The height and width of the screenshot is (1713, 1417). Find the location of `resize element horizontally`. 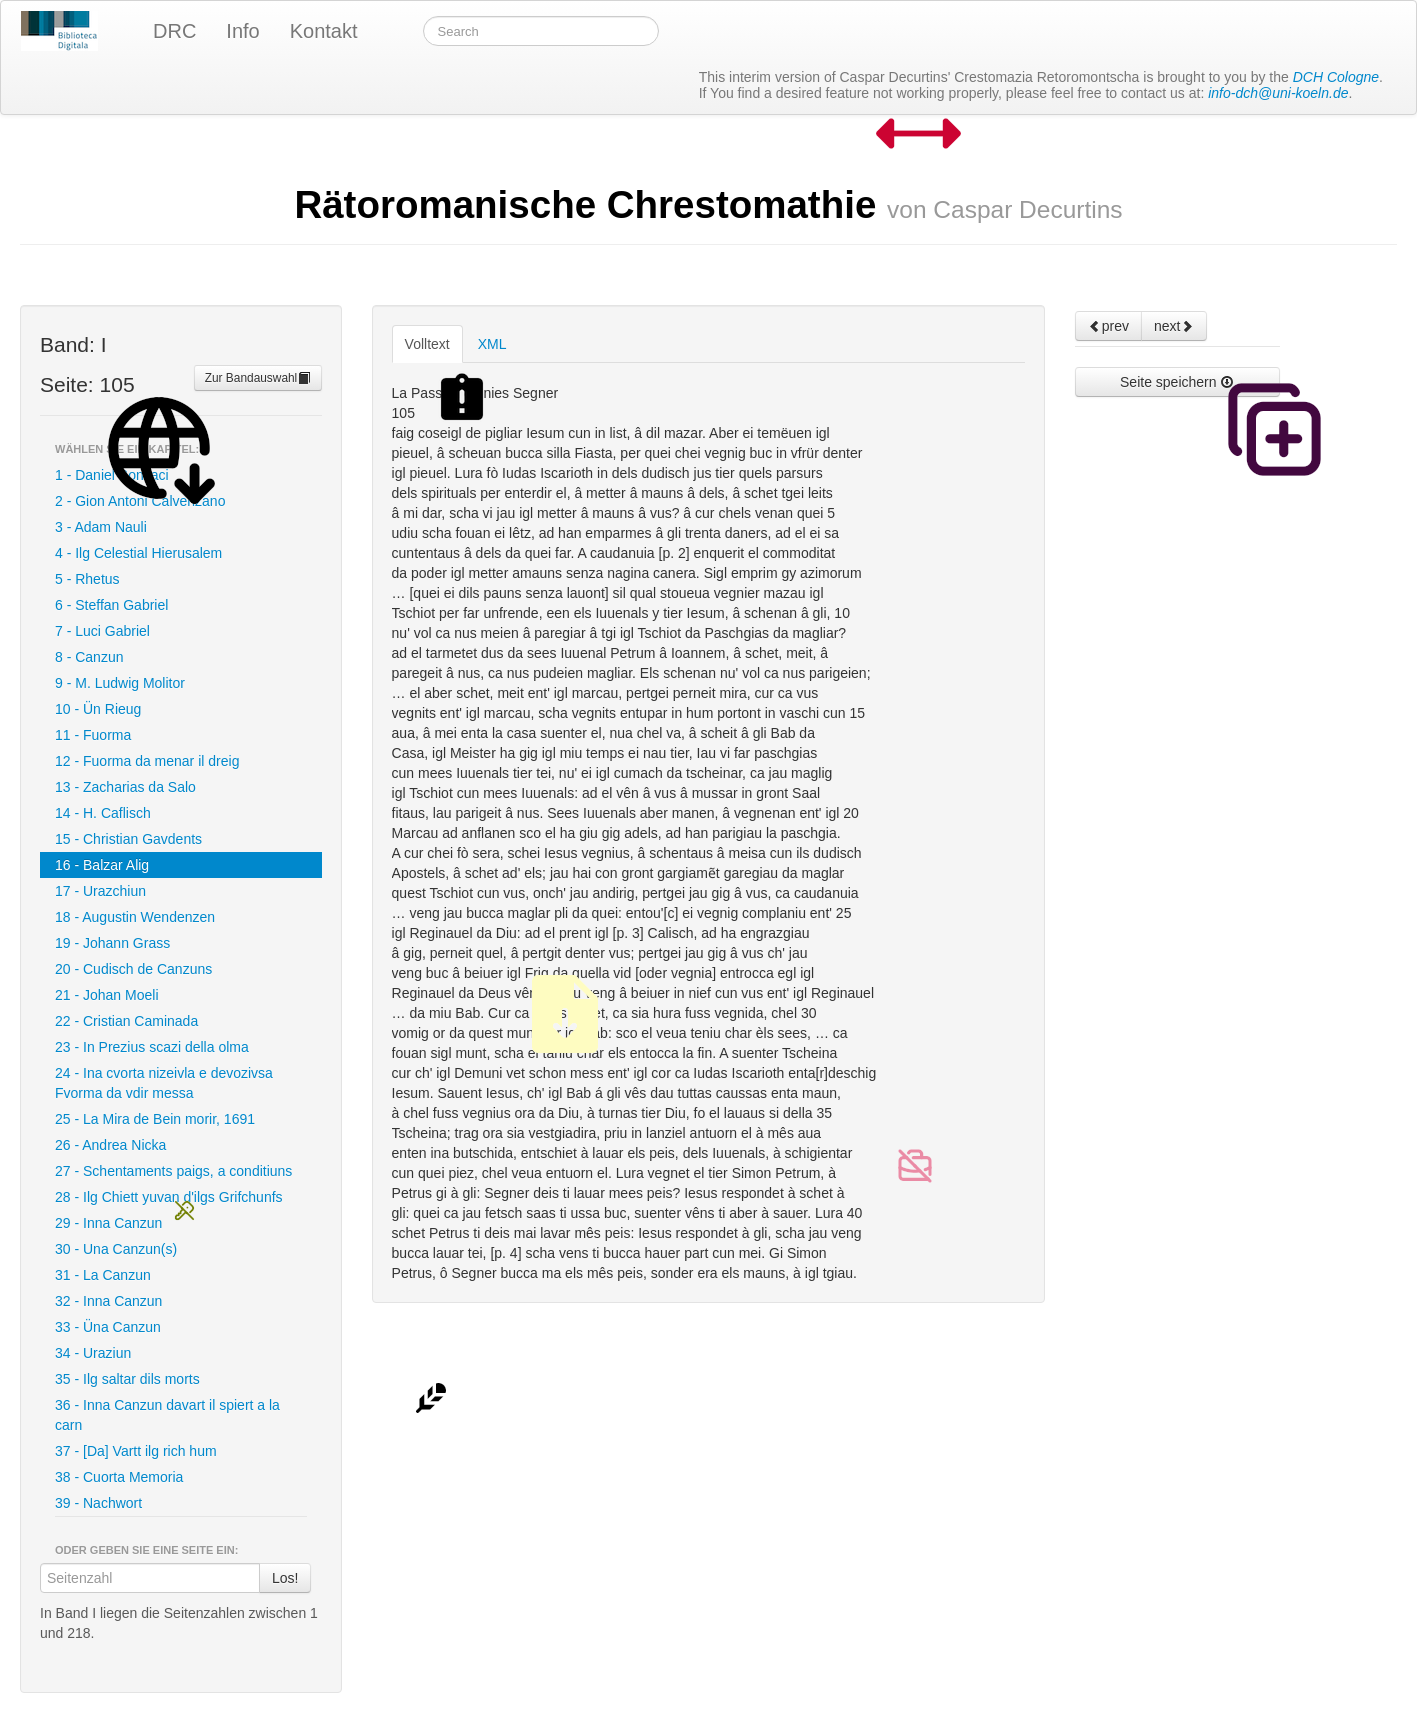

resize element horizontally is located at coordinates (918, 133).